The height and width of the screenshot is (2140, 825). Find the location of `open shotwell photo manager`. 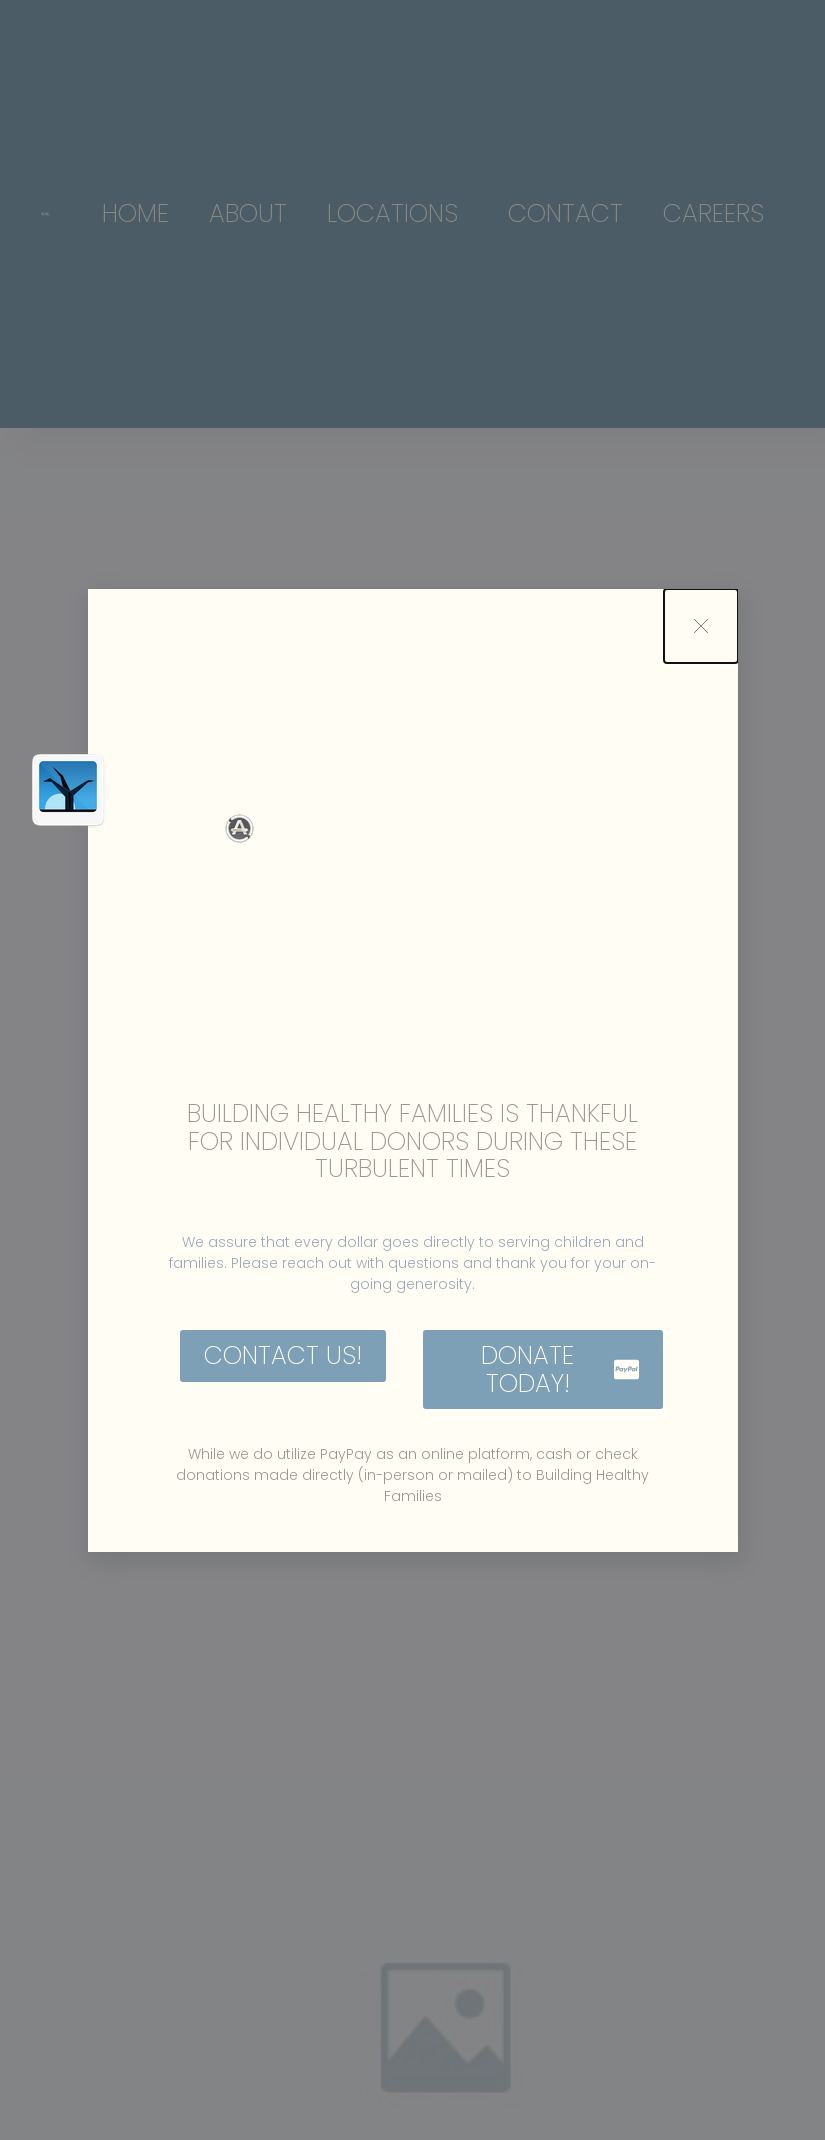

open shotwell photo manager is located at coordinates (68, 790).